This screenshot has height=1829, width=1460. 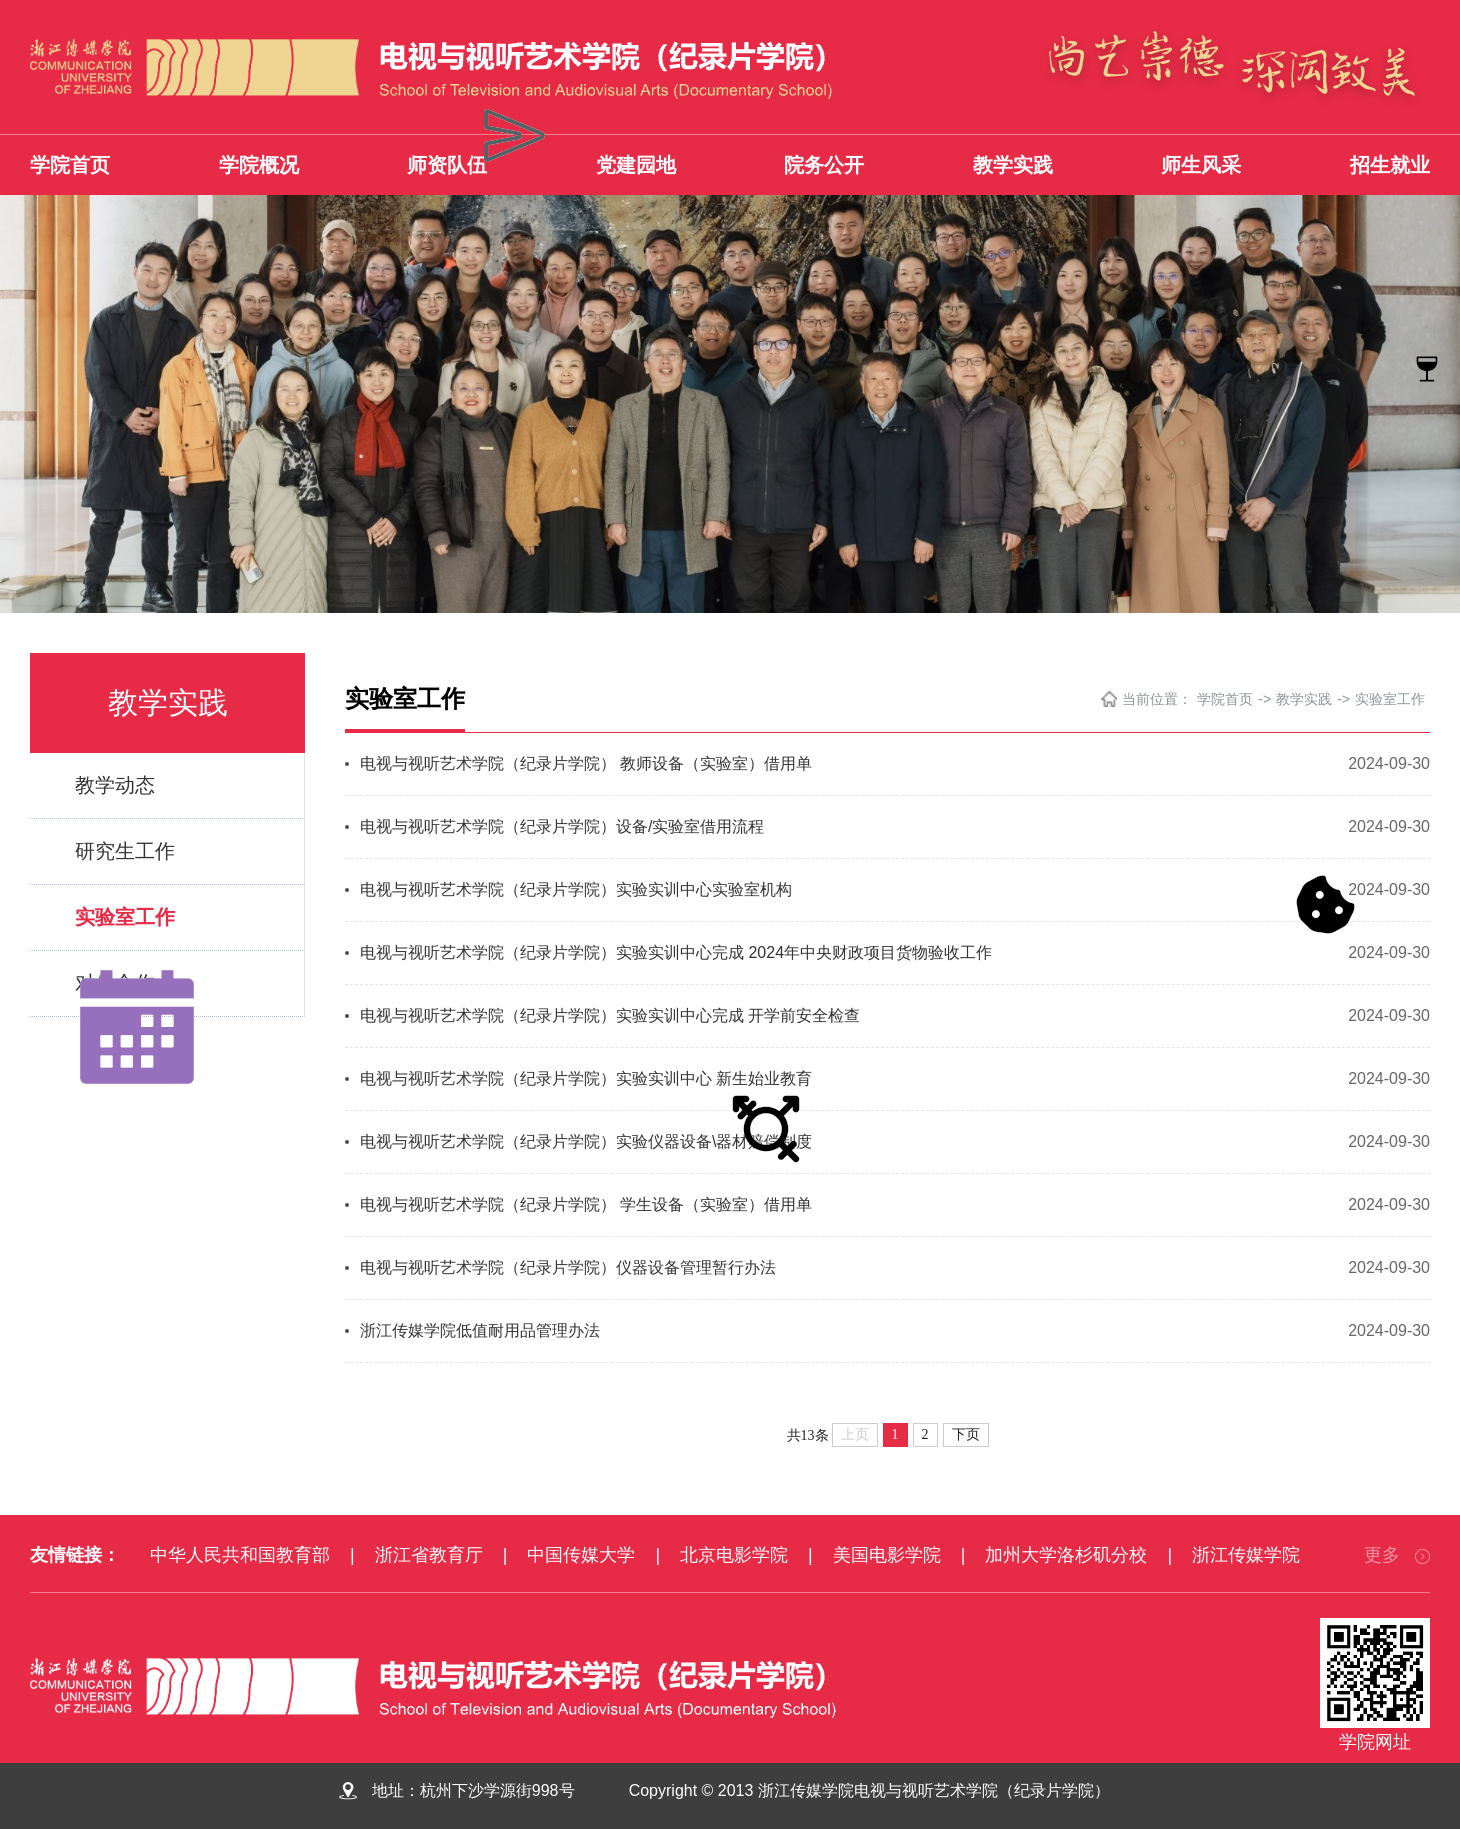 What do you see at coordinates (1325, 904) in the screenshot?
I see `manage cookie preferences and privacy settings` at bounding box center [1325, 904].